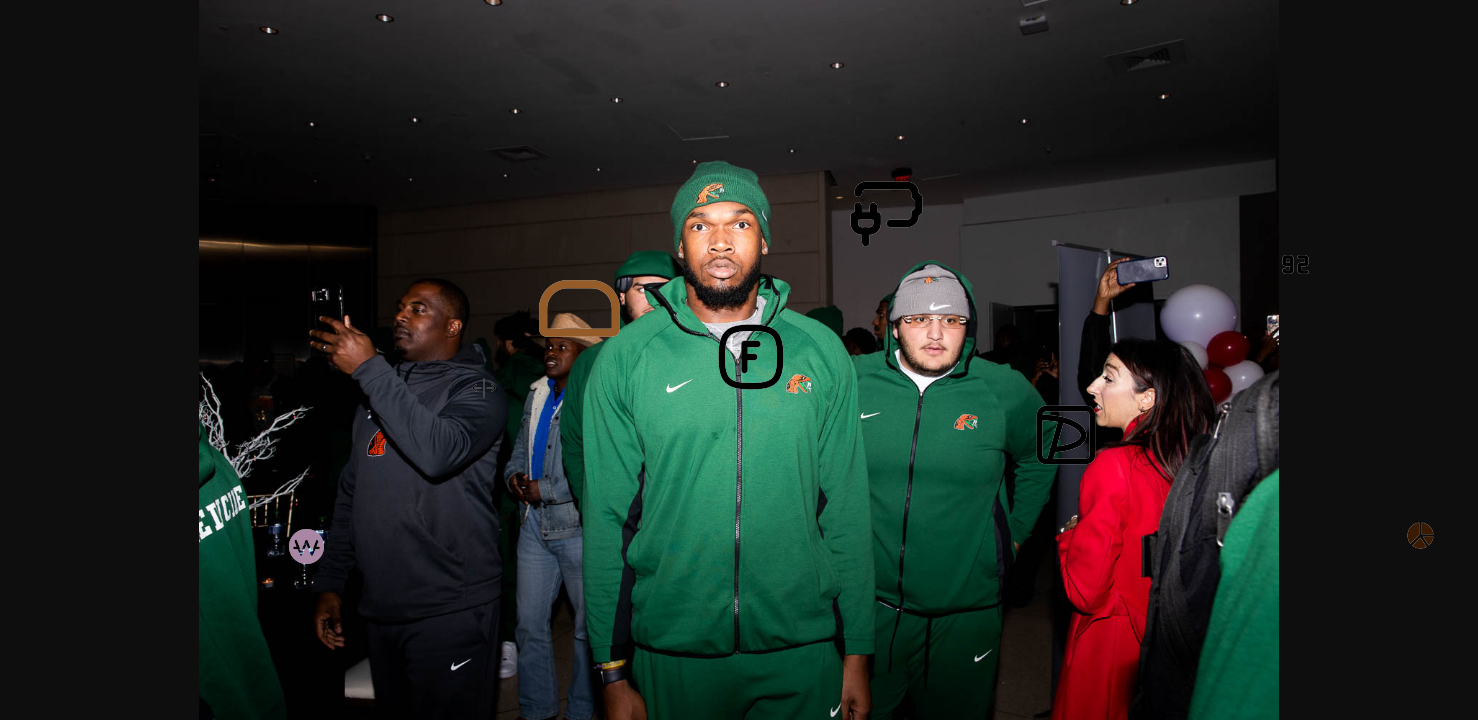 The width and height of the screenshot is (1478, 720). Describe the element at coordinates (306, 546) in the screenshot. I see `select Korean won as currency` at that location.